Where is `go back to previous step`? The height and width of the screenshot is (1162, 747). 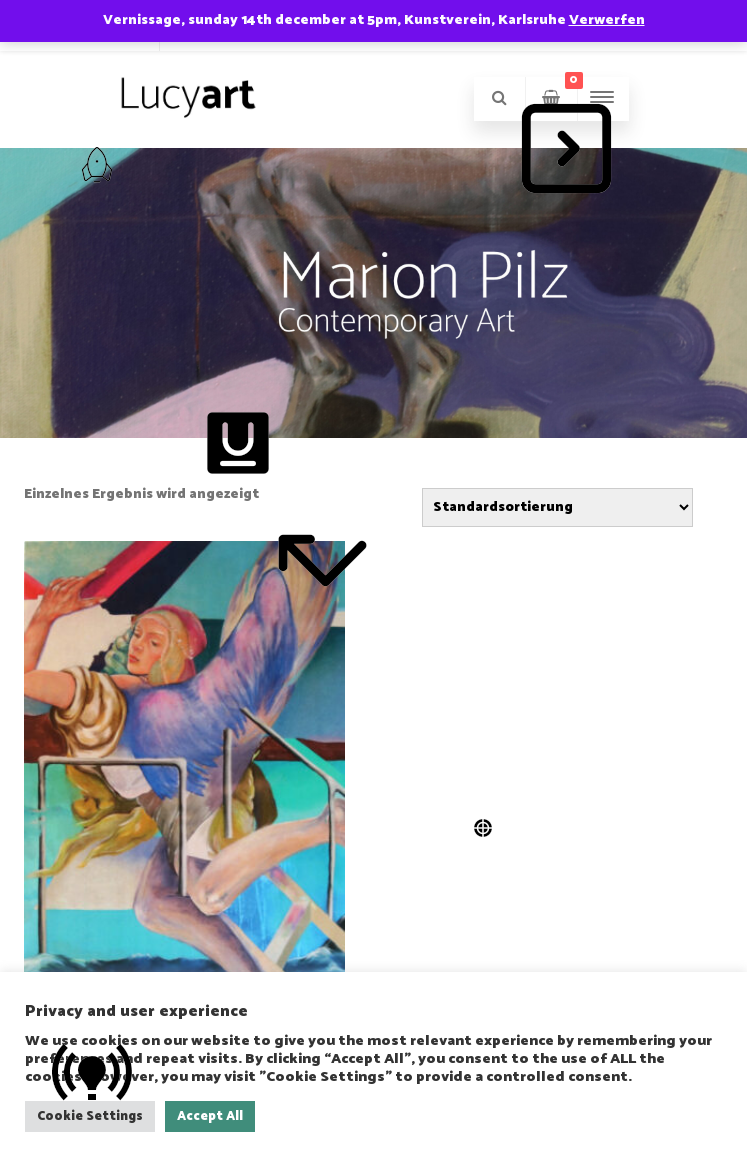
go back to previous step is located at coordinates (322, 557).